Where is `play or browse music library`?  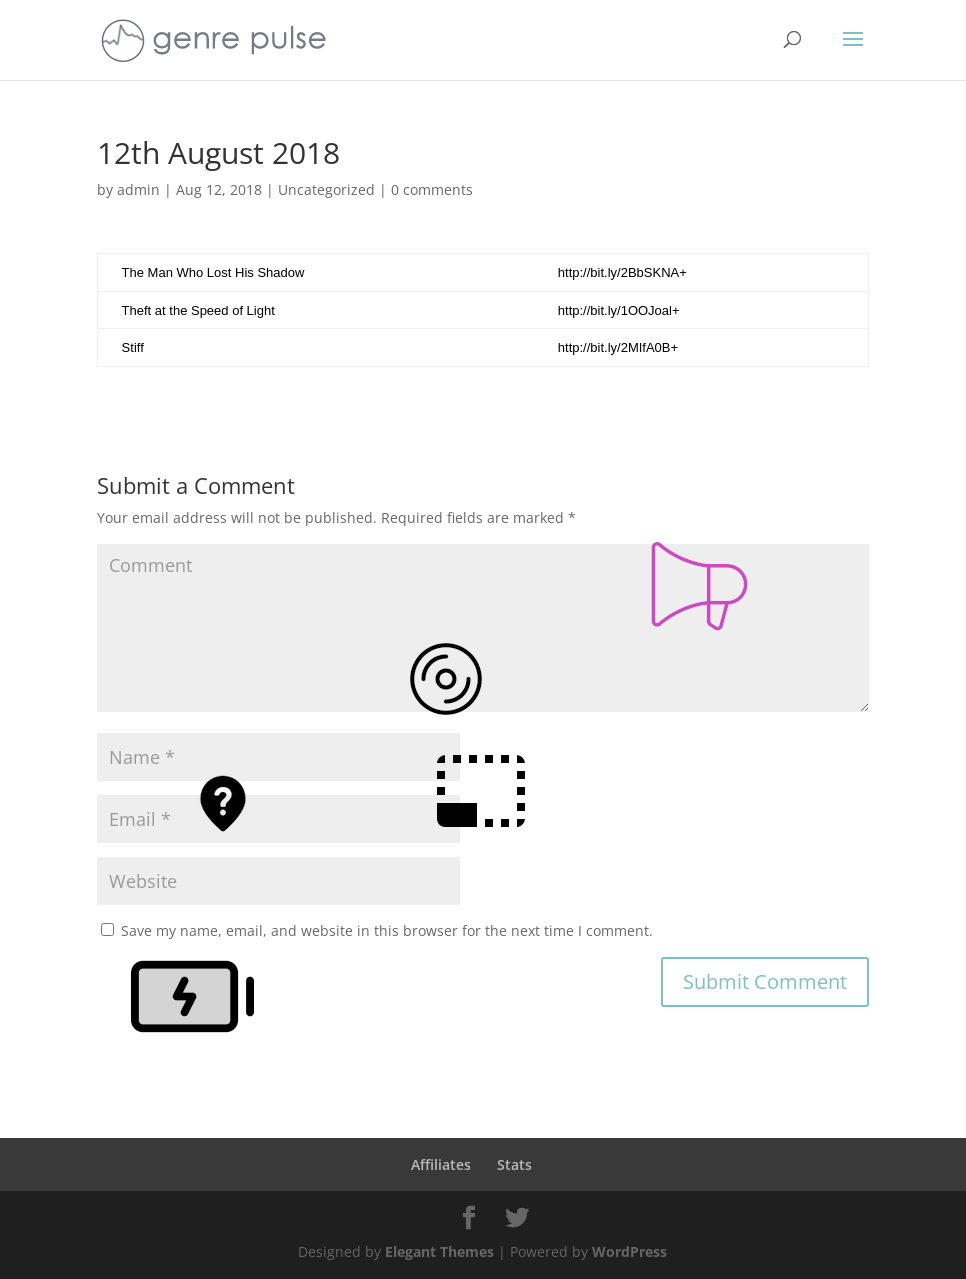
play or browse music library is located at coordinates (446, 679).